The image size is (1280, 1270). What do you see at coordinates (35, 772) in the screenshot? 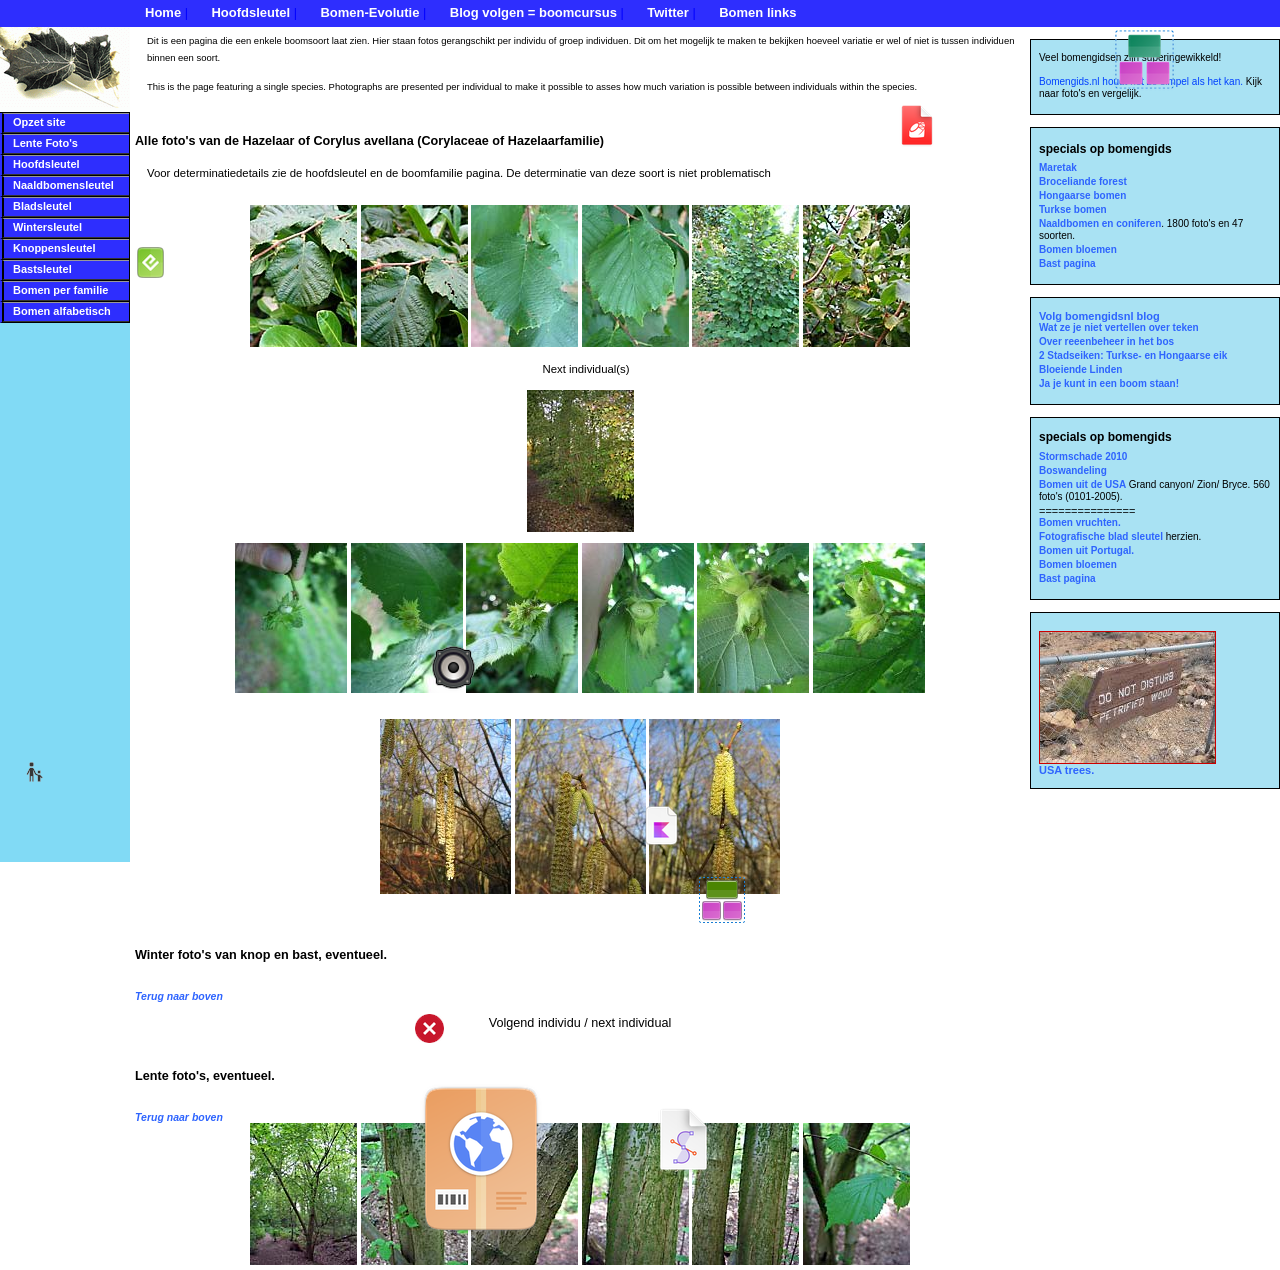
I see `access parental control settings` at bounding box center [35, 772].